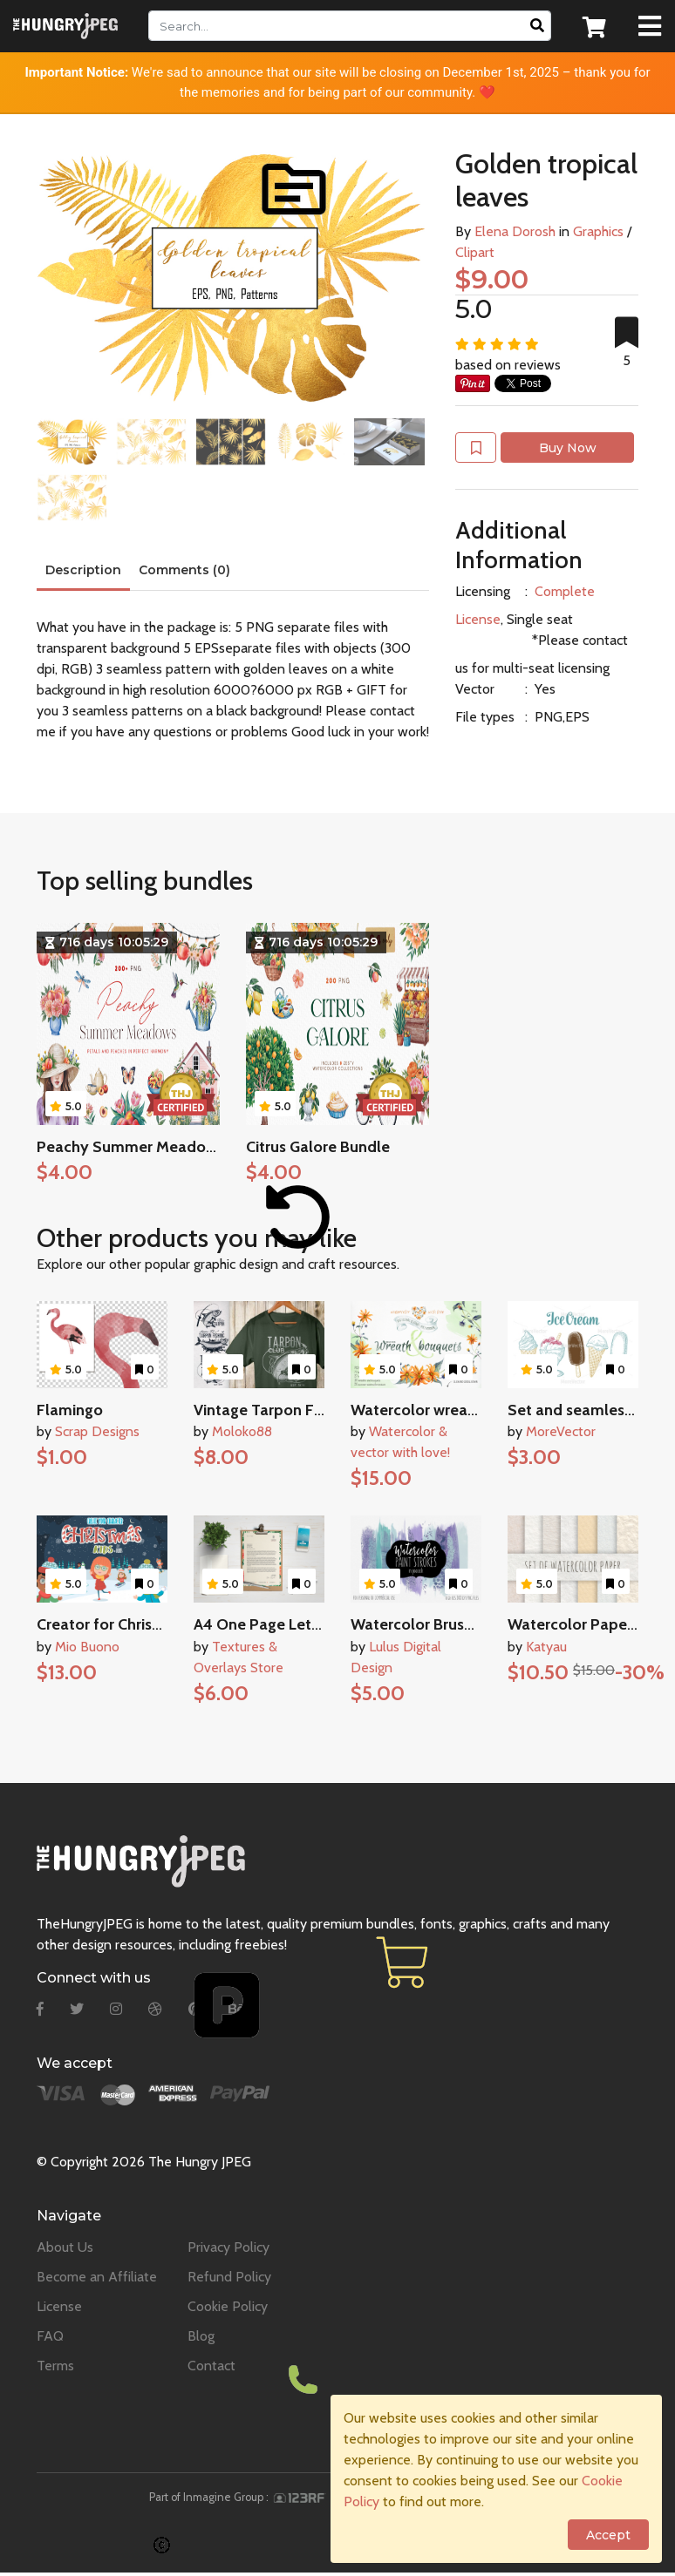 The image size is (675, 2576). What do you see at coordinates (403, 1963) in the screenshot?
I see `view your shopping cart` at bounding box center [403, 1963].